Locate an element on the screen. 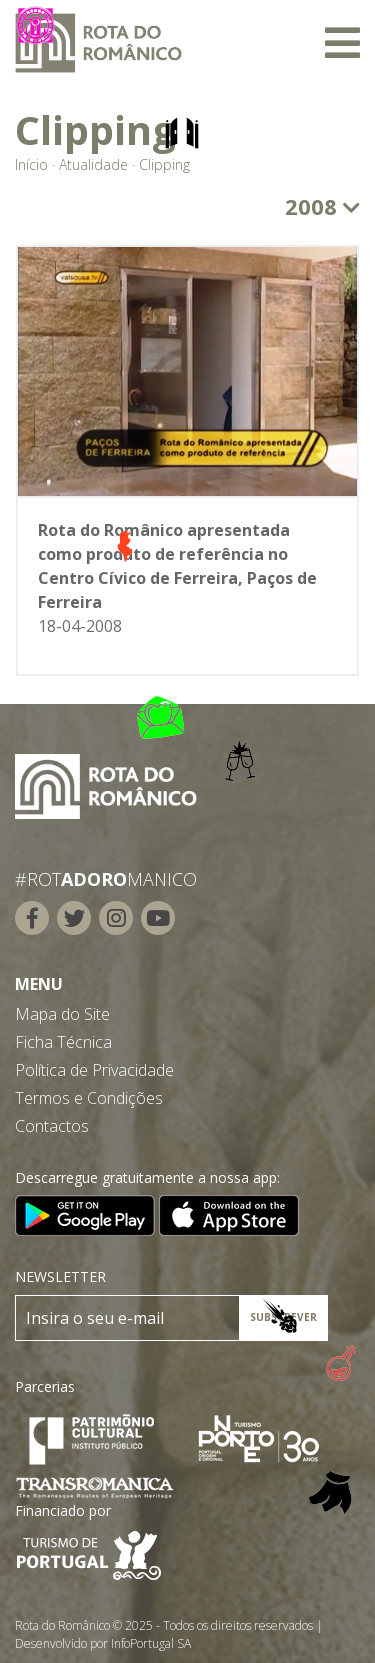  select tunisia as your country or region is located at coordinates (126, 546).